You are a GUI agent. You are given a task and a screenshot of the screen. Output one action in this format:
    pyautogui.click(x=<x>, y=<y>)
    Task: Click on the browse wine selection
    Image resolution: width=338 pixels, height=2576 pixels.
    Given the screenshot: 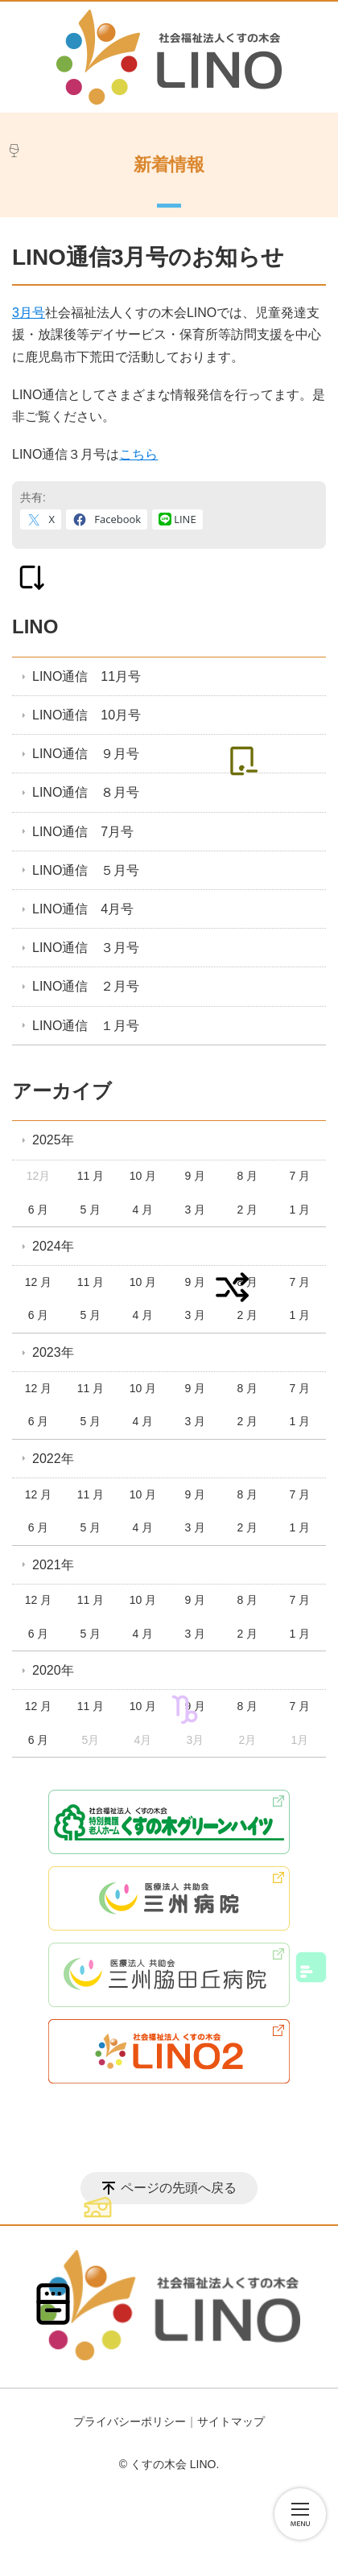 What is the action you would take?
    pyautogui.click(x=14, y=150)
    